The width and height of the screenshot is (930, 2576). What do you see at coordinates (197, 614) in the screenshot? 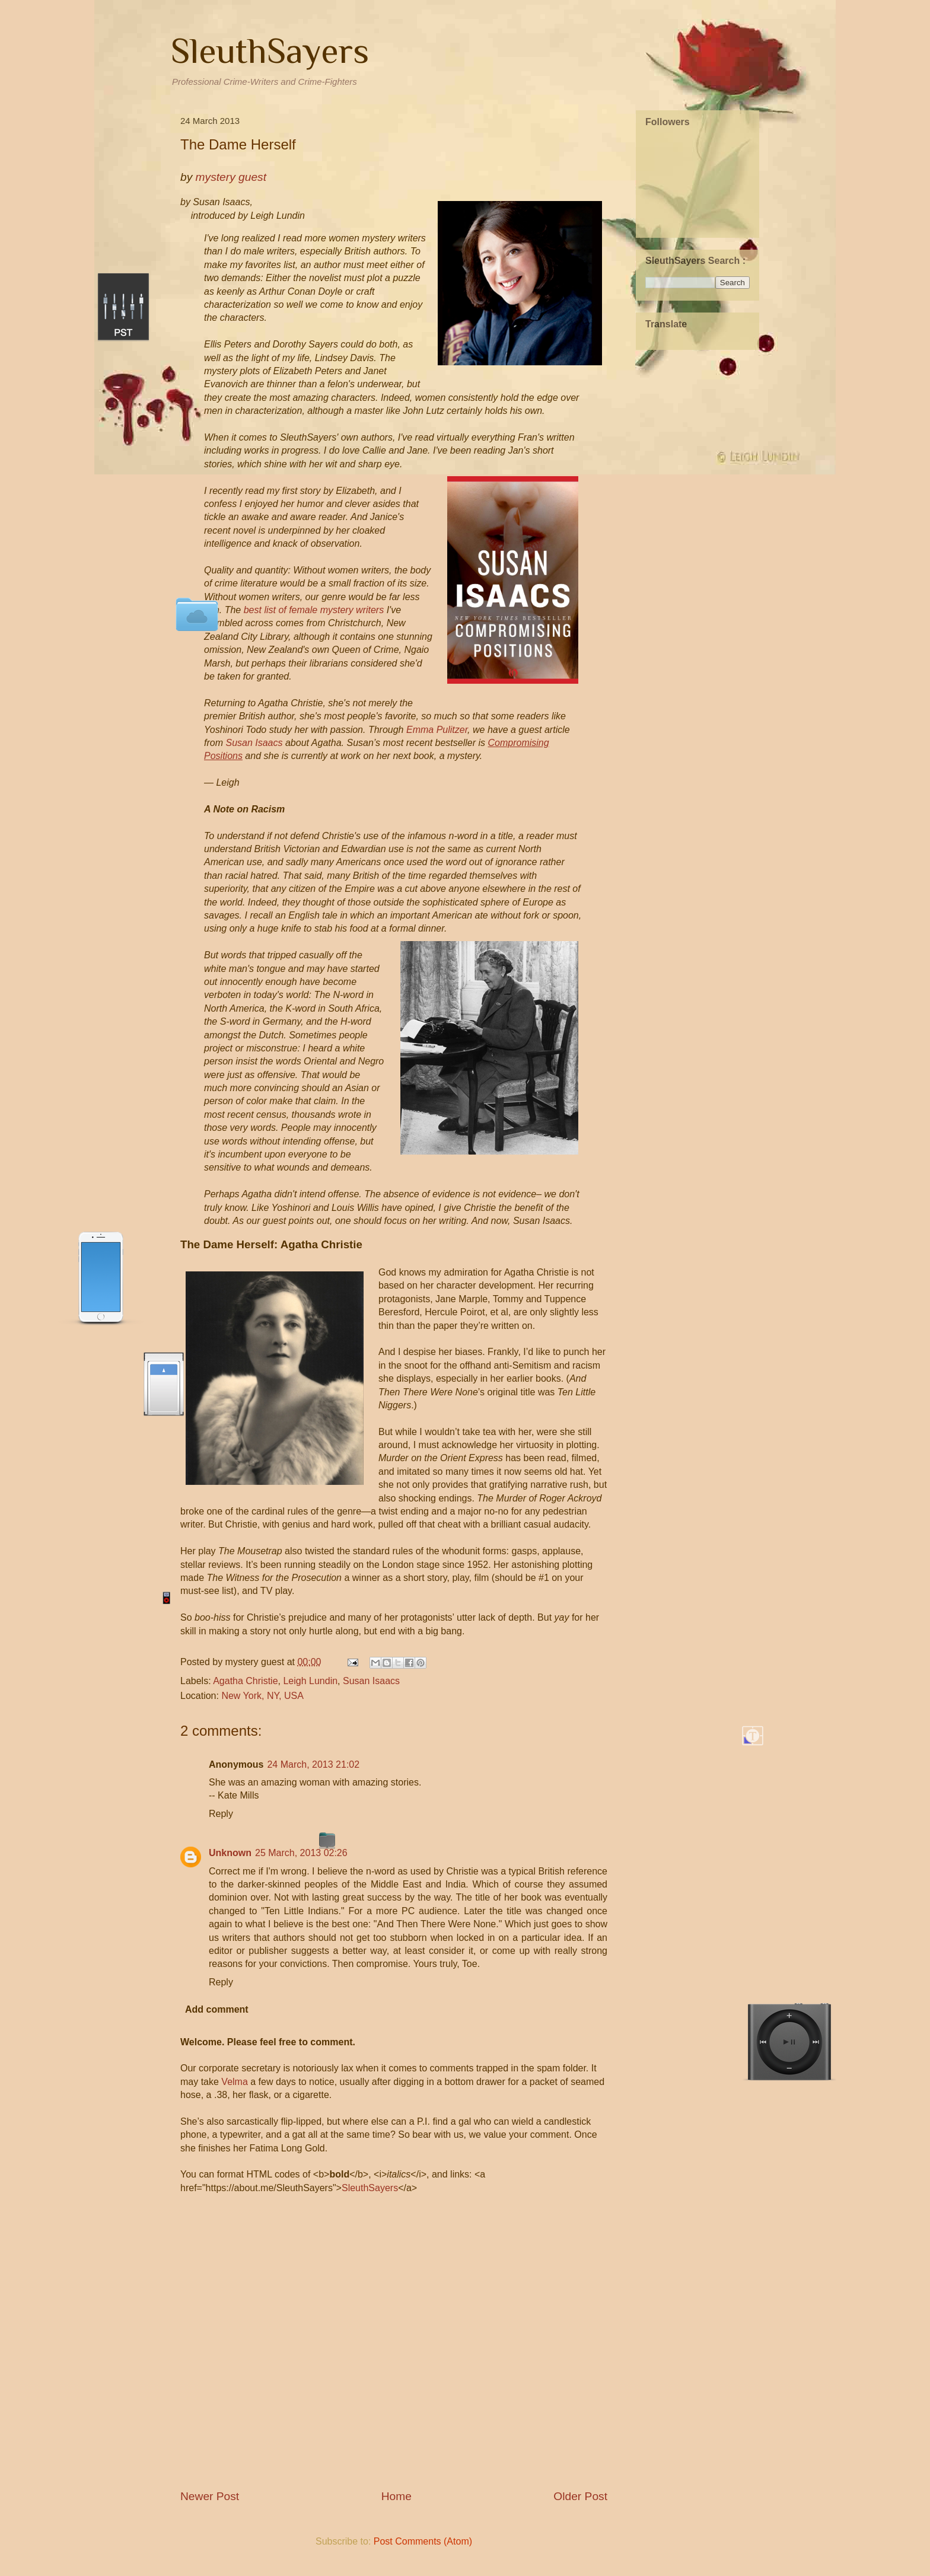
I see `access cloud-synced files and folders` at bounding box center [197, 614].